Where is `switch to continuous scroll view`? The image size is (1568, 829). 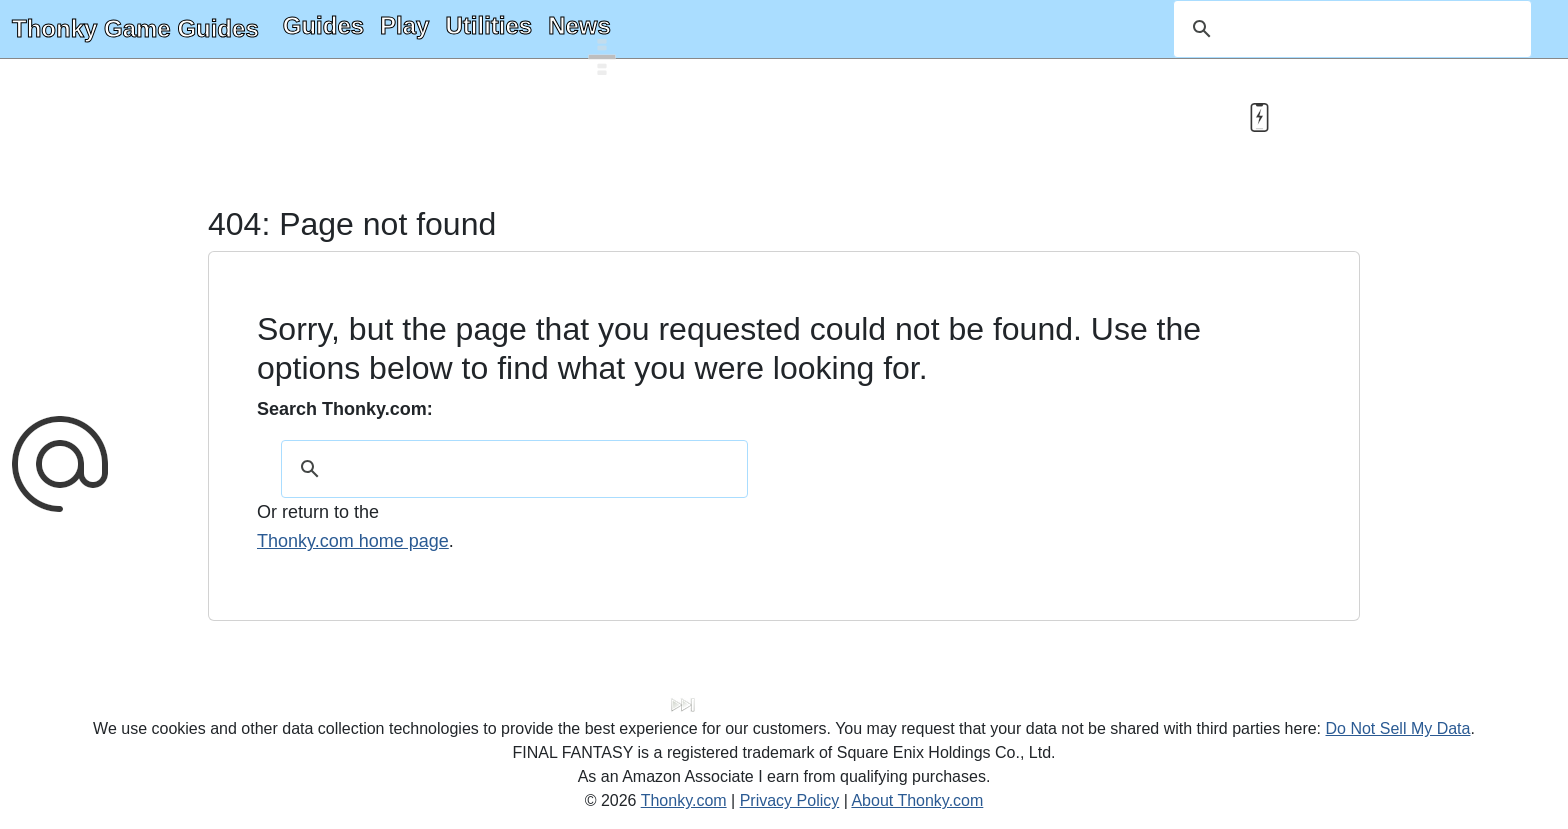 switch to continuous scroll view is located at coordinates (602, 57).